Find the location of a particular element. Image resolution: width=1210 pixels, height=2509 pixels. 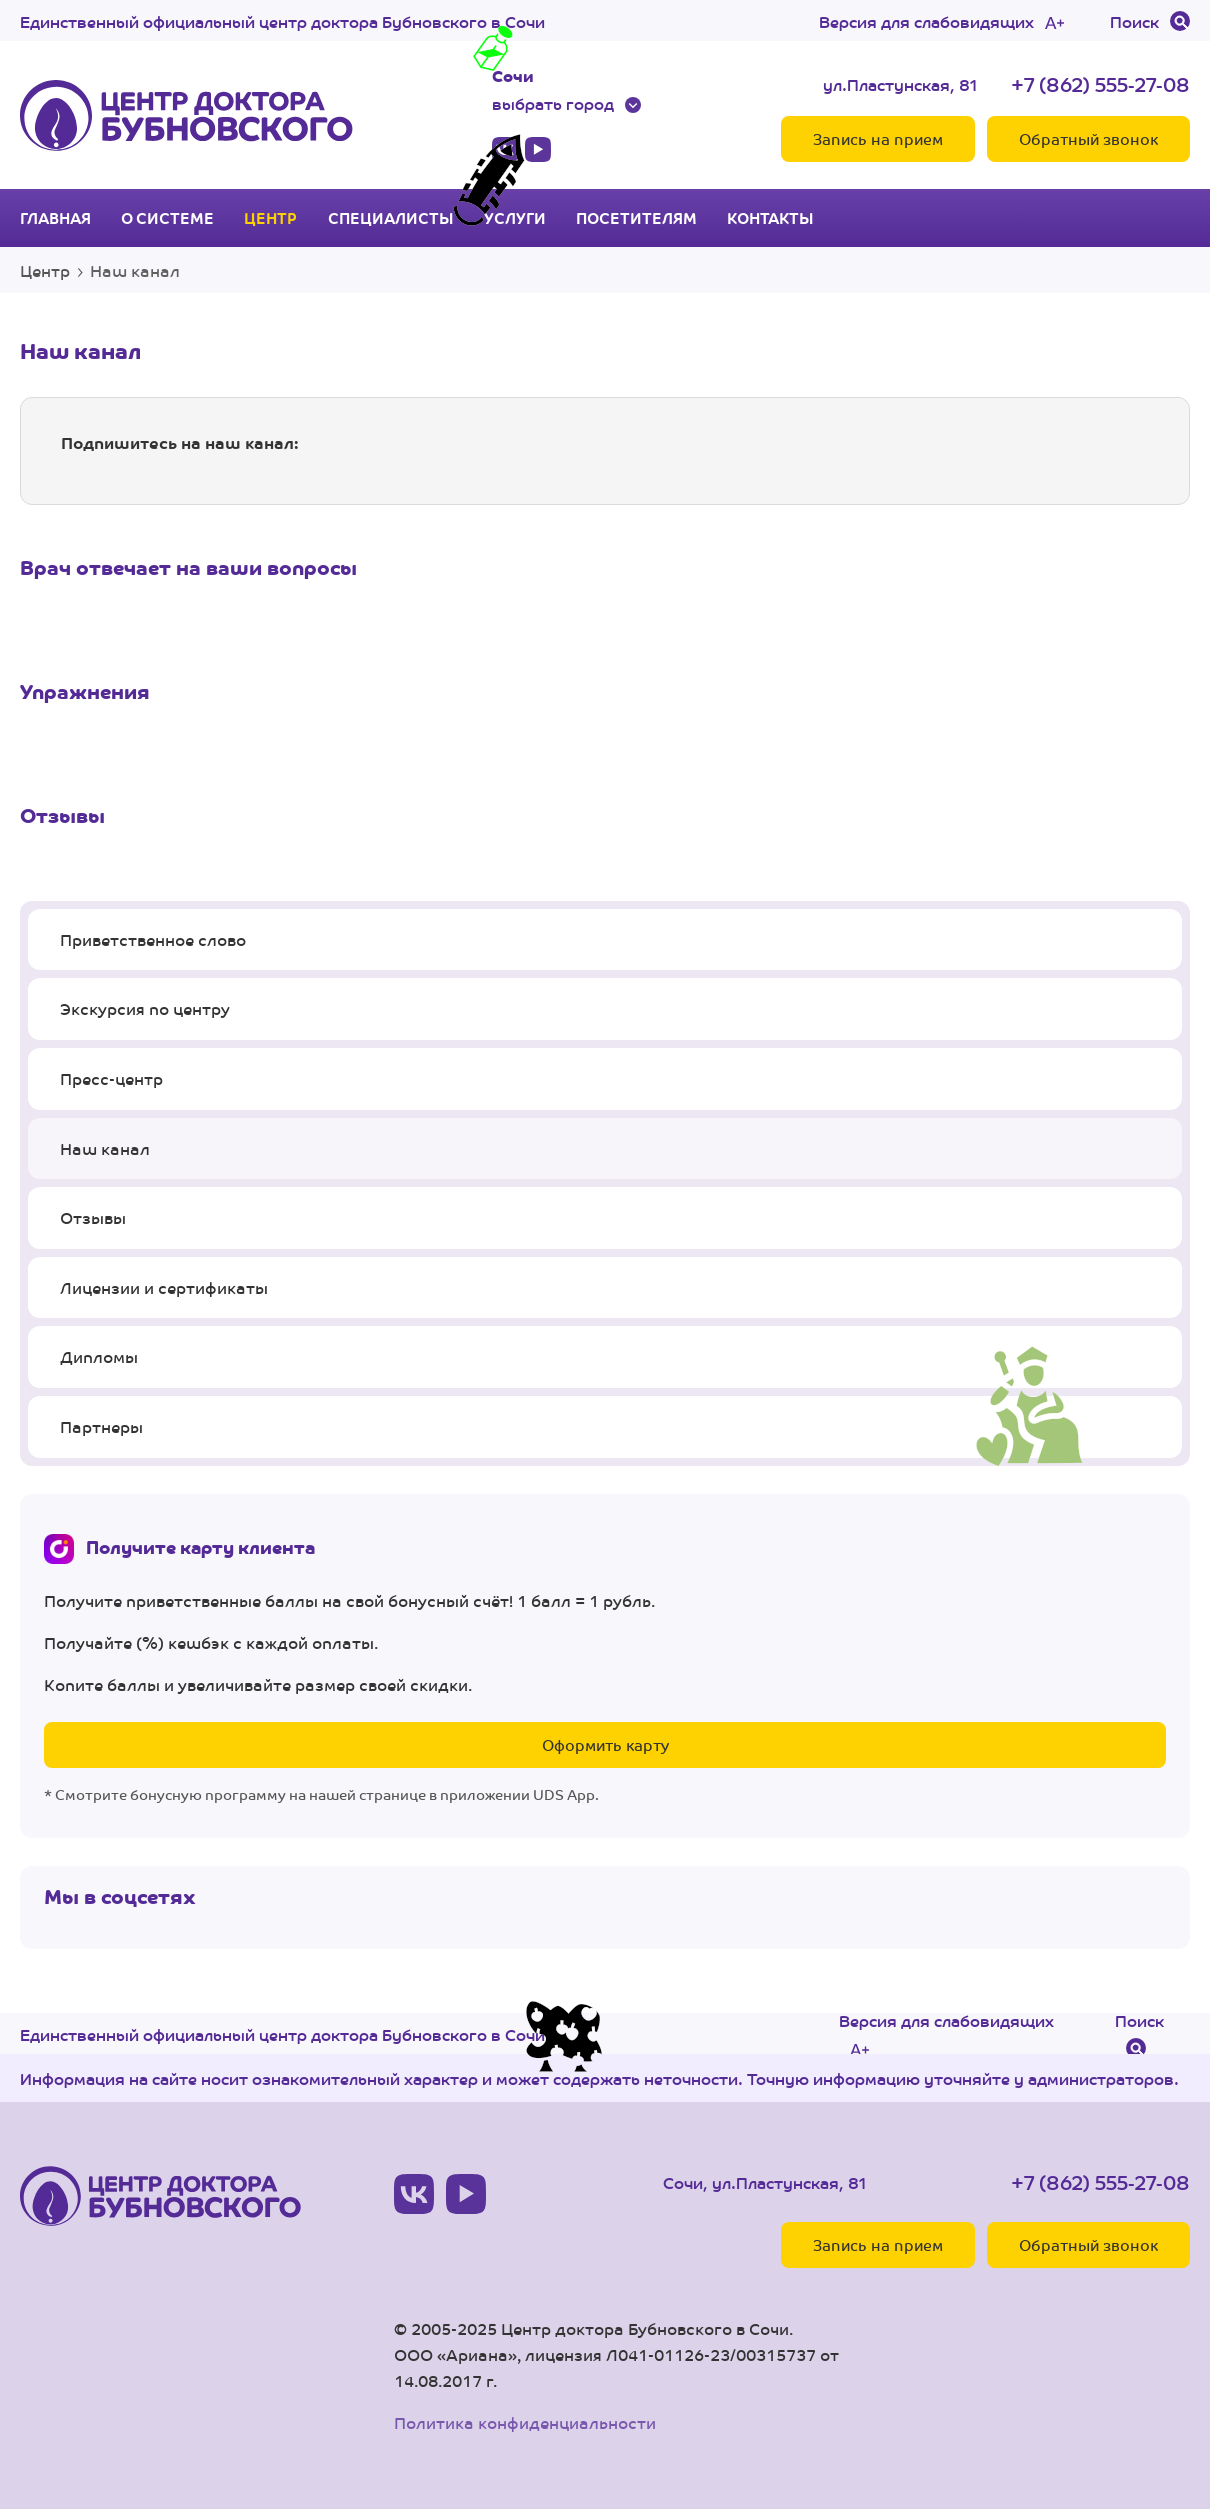

collect or harvest berries is located at coordinates (564, 2034).